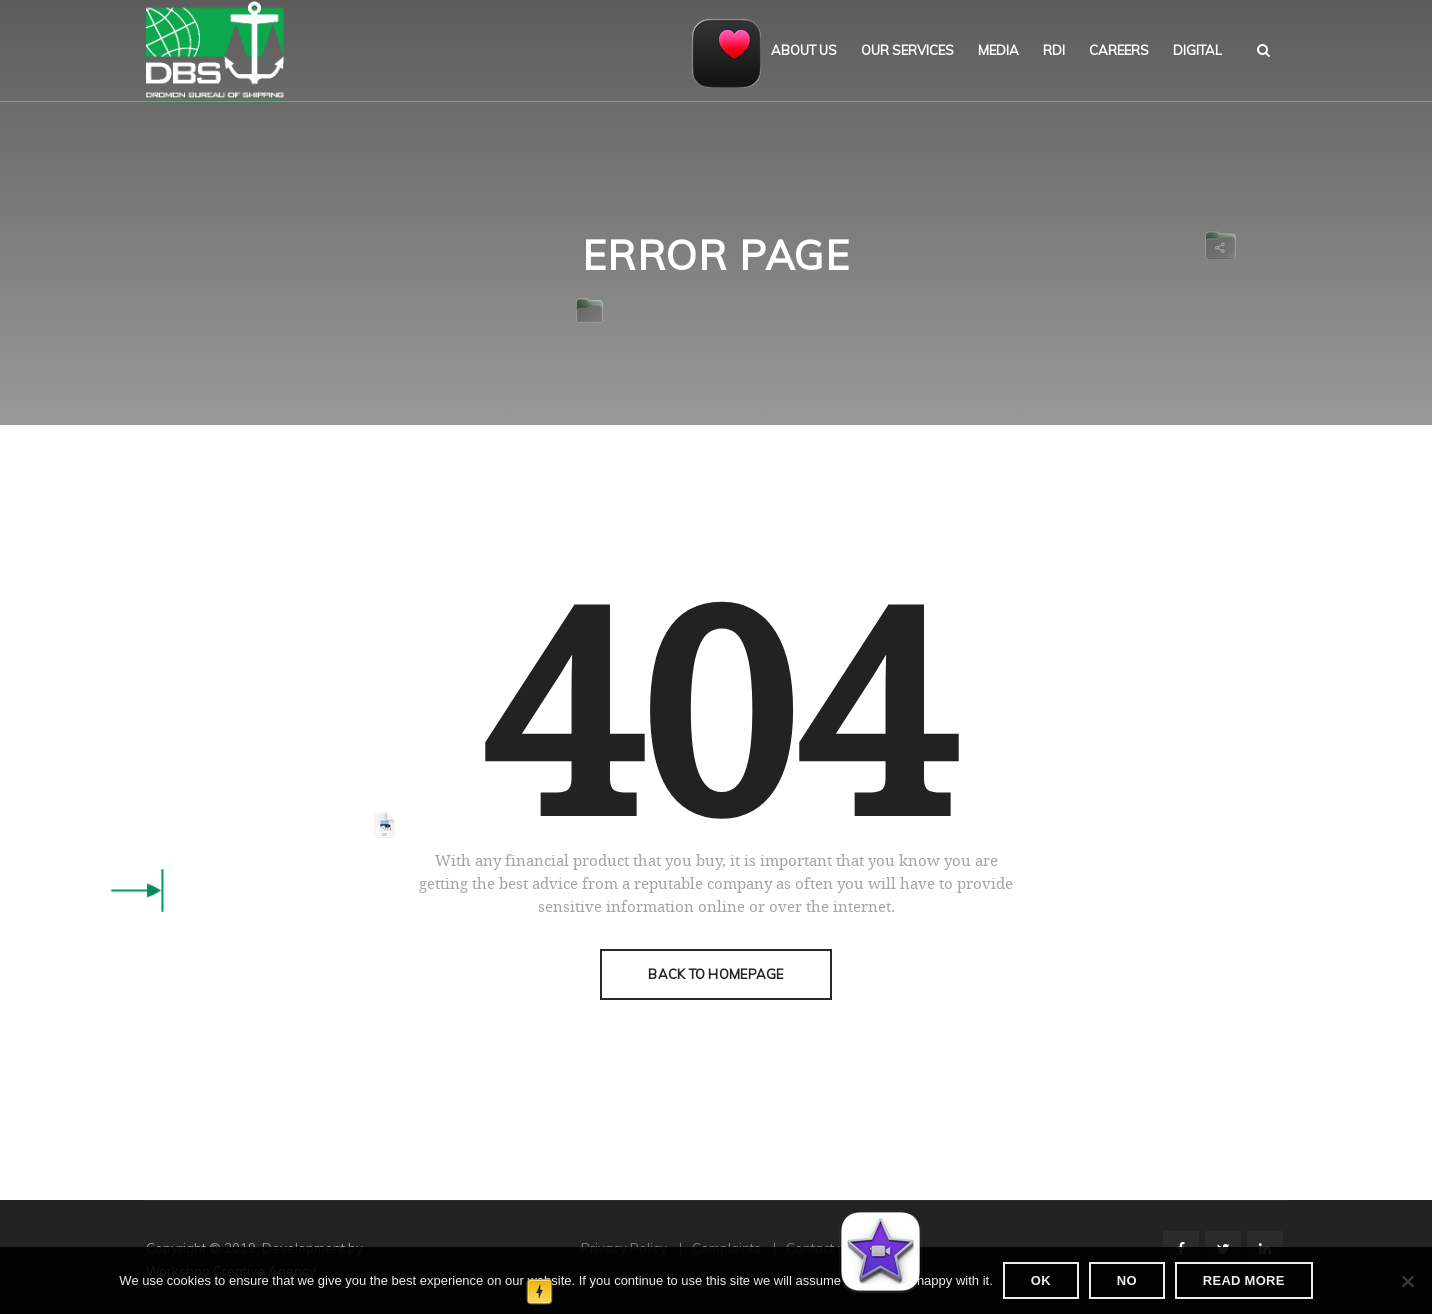 The width and height of the screenshot is (1432, 1314). Describe the element at coordinates (1220, 245) in the screenshot. I see `open your public shared folder` at that location.